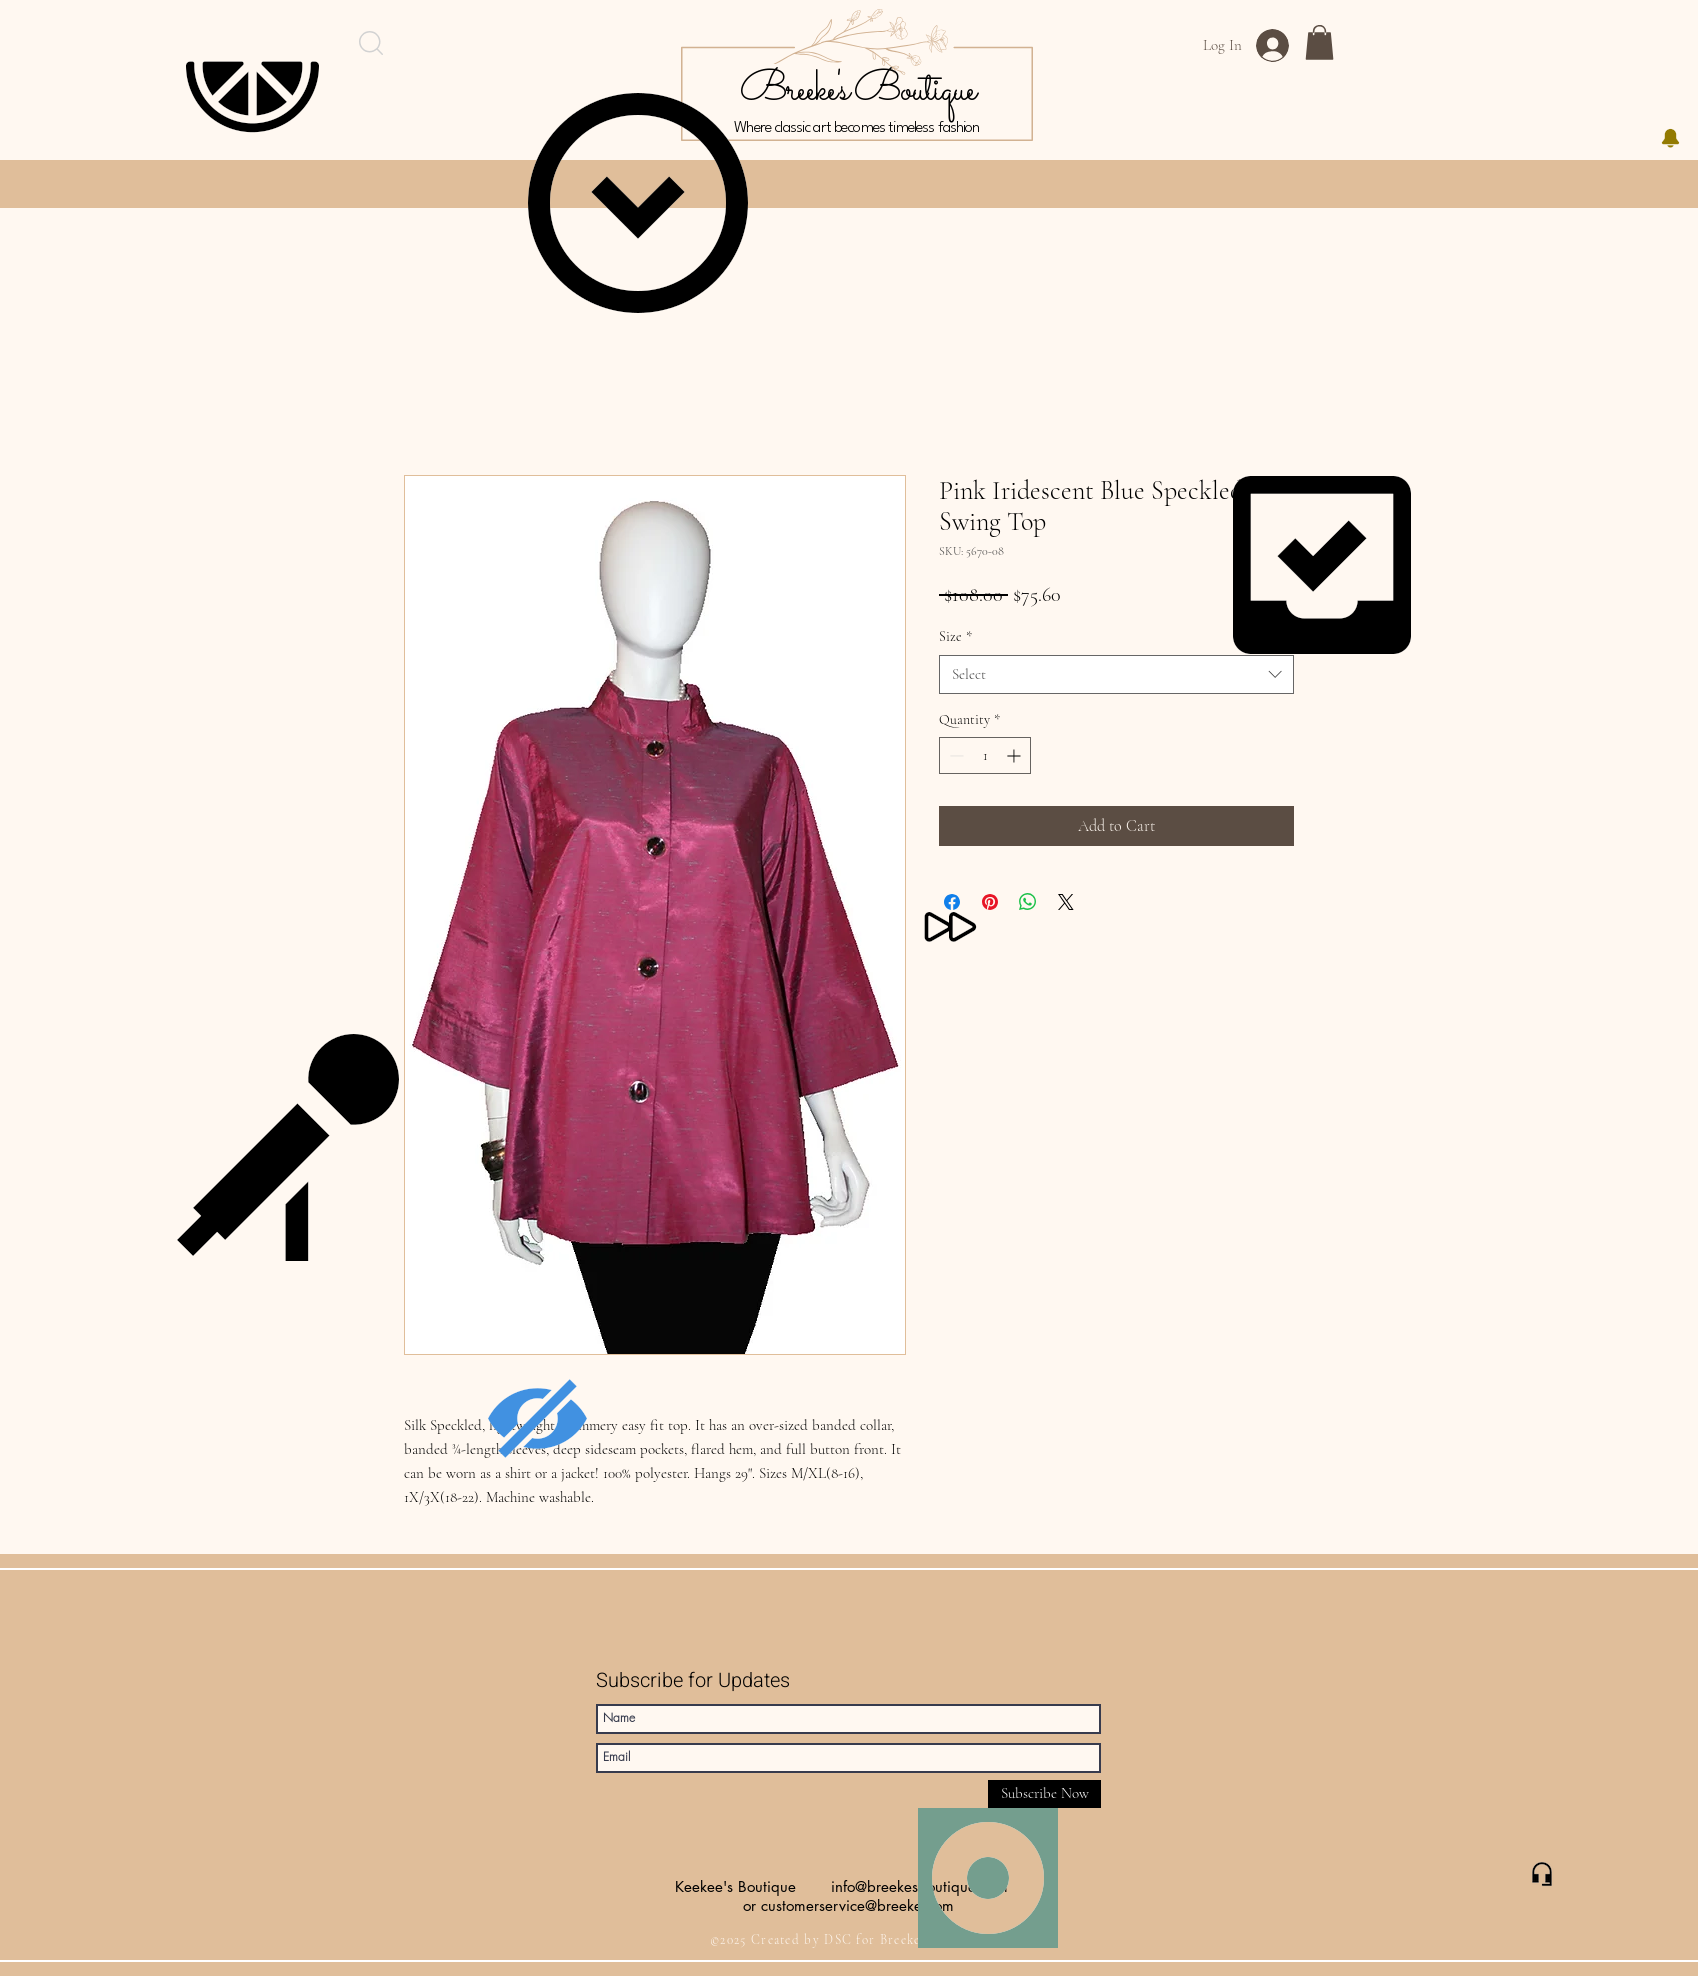 The height and width of the screenshot is (1976, 1698). What do you see at coordinates (285, 1147) in the screenshot?
I see `access artist or musician profile` at bounding box center [285, 1147].